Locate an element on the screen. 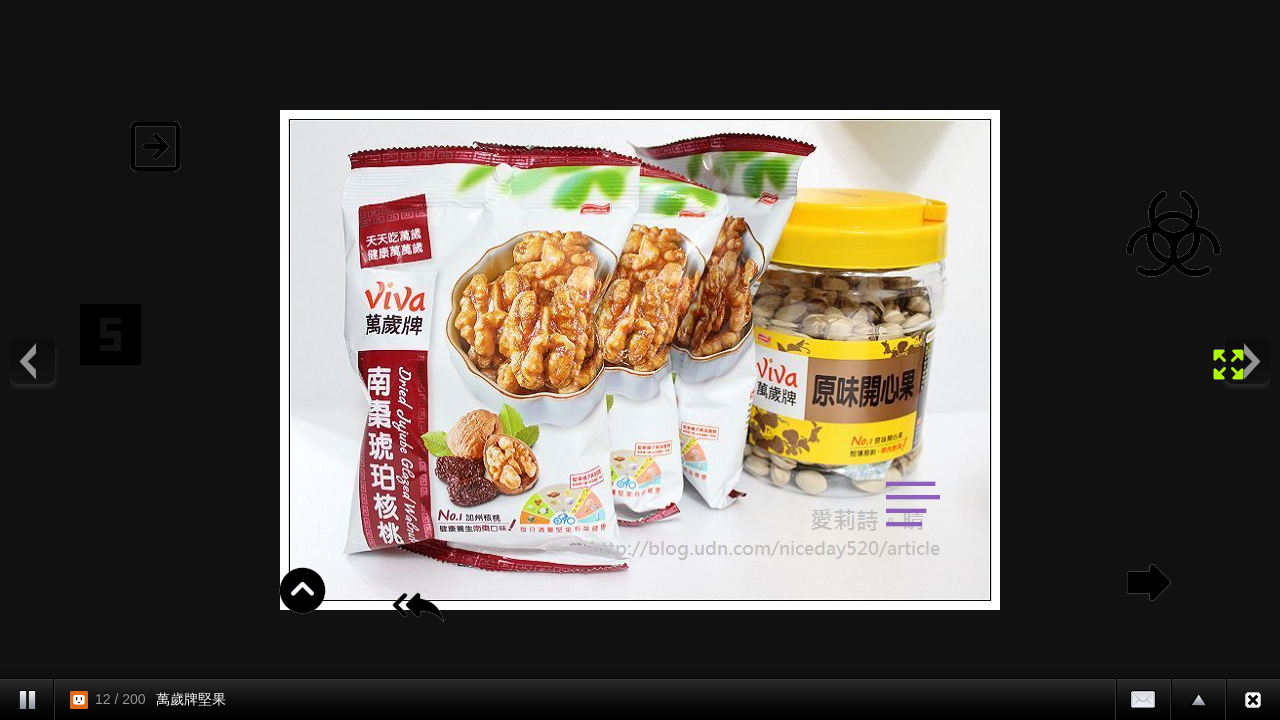 This screenshot has width=1280, height=720. reply to all recipients in an email thread is located at coordinates (418, 605).